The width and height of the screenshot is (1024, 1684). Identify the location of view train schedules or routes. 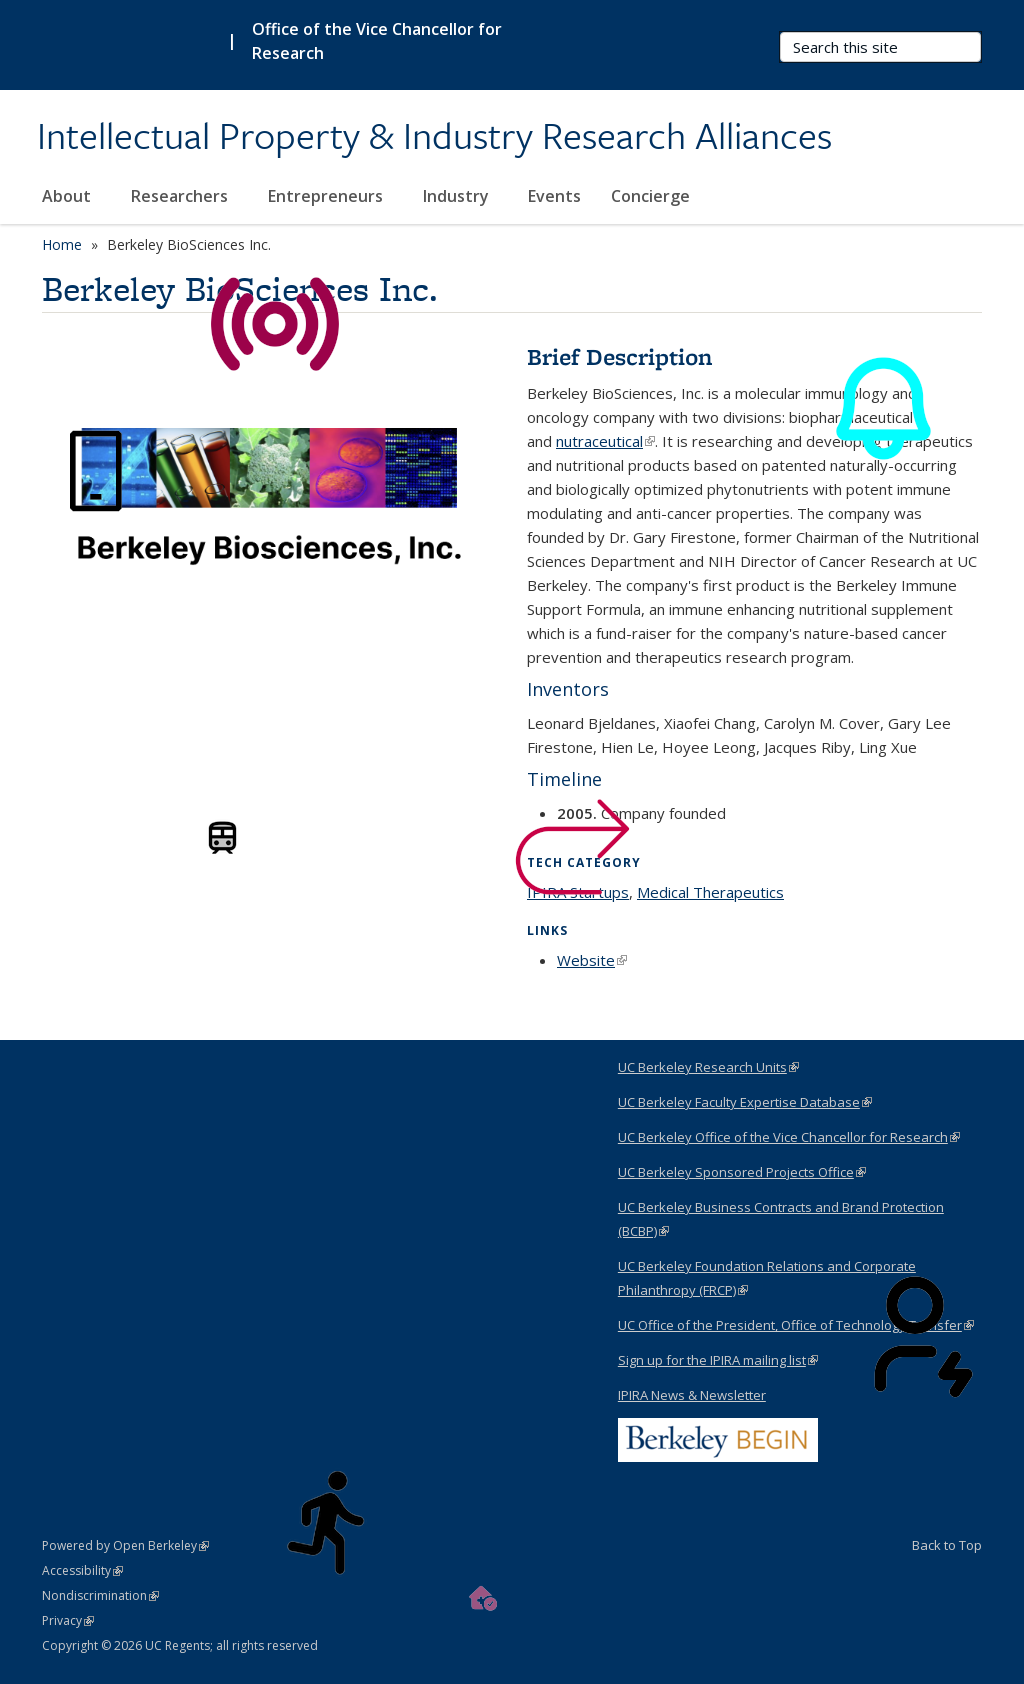
(222, 838).